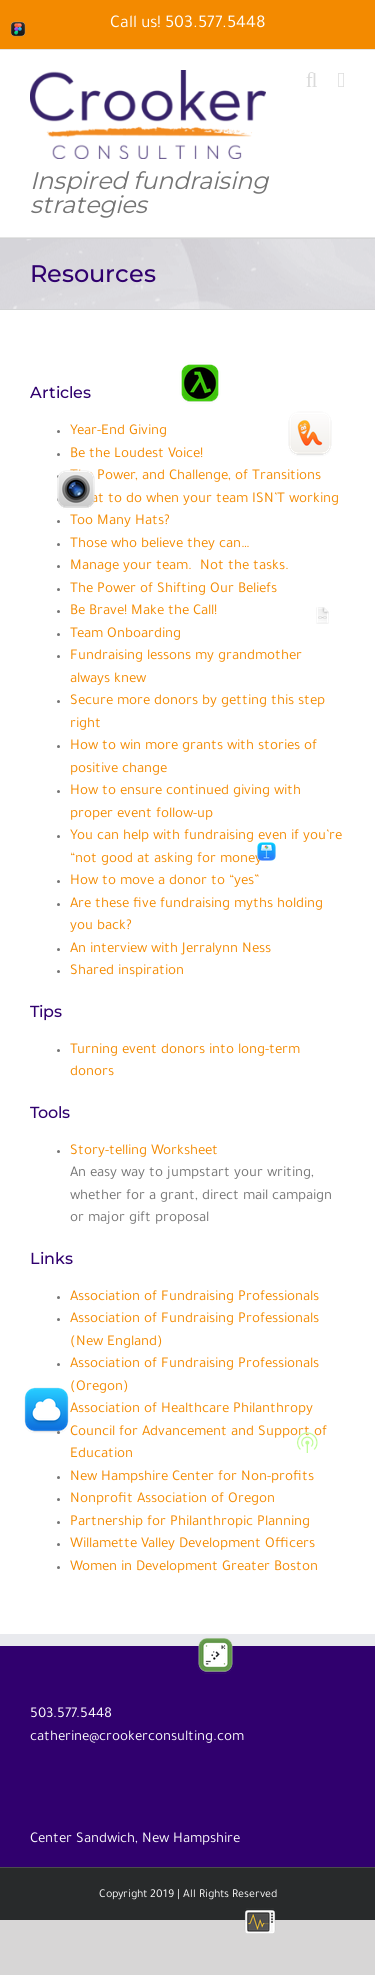  I want to click on access CPU and processor settings, so click(215, 1655).